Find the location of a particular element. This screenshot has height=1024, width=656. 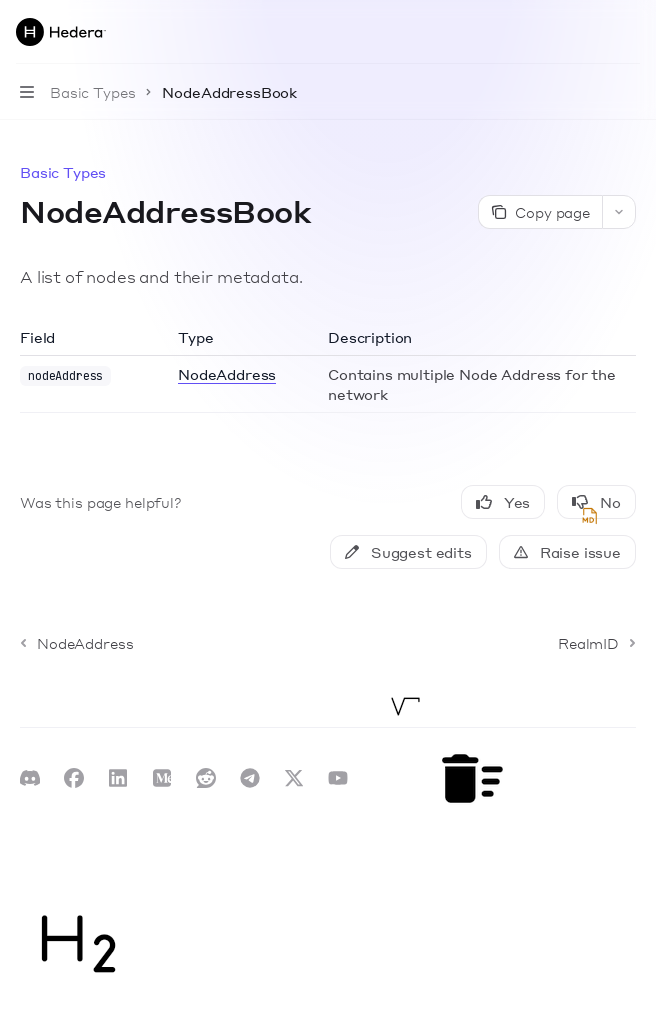

delete all selected items at once is located at coordinates (472, 778).